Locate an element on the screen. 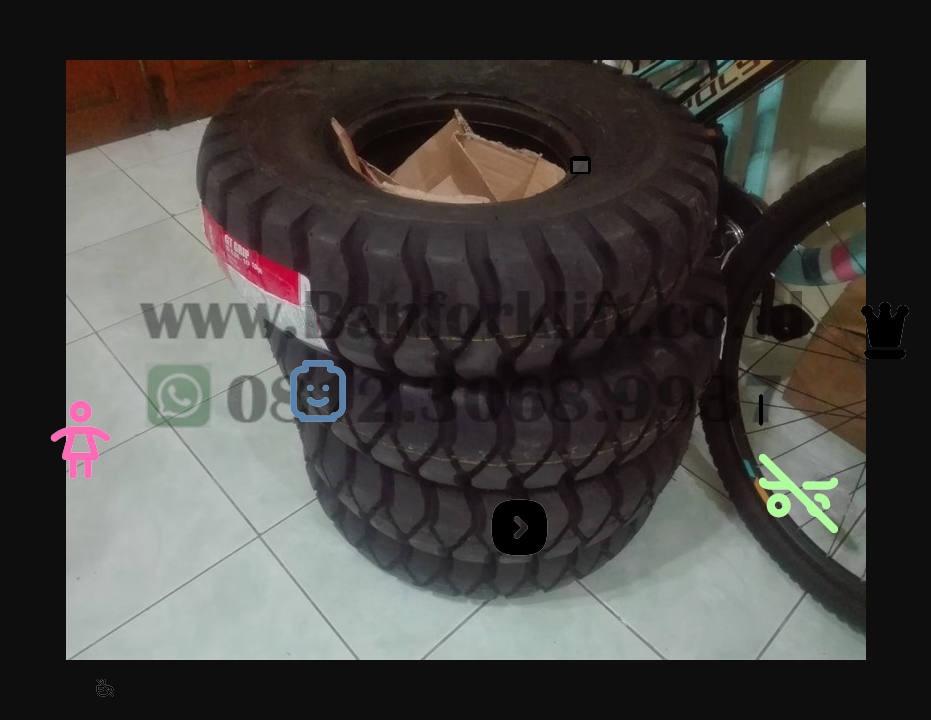  open a web browser or web view is located at coordinates (580, 165).